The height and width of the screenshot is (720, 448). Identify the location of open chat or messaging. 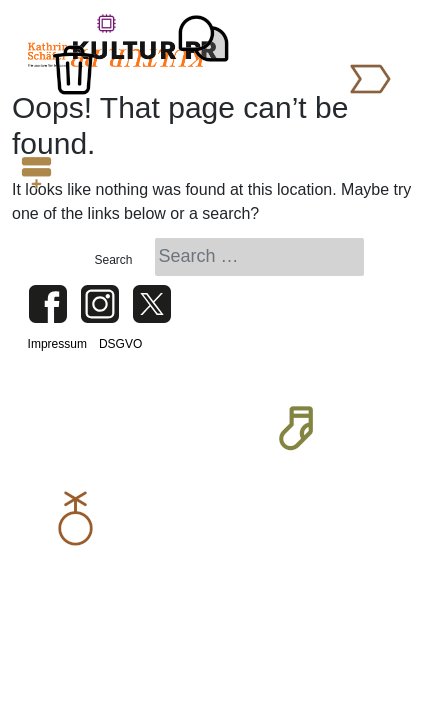
(203, 38).